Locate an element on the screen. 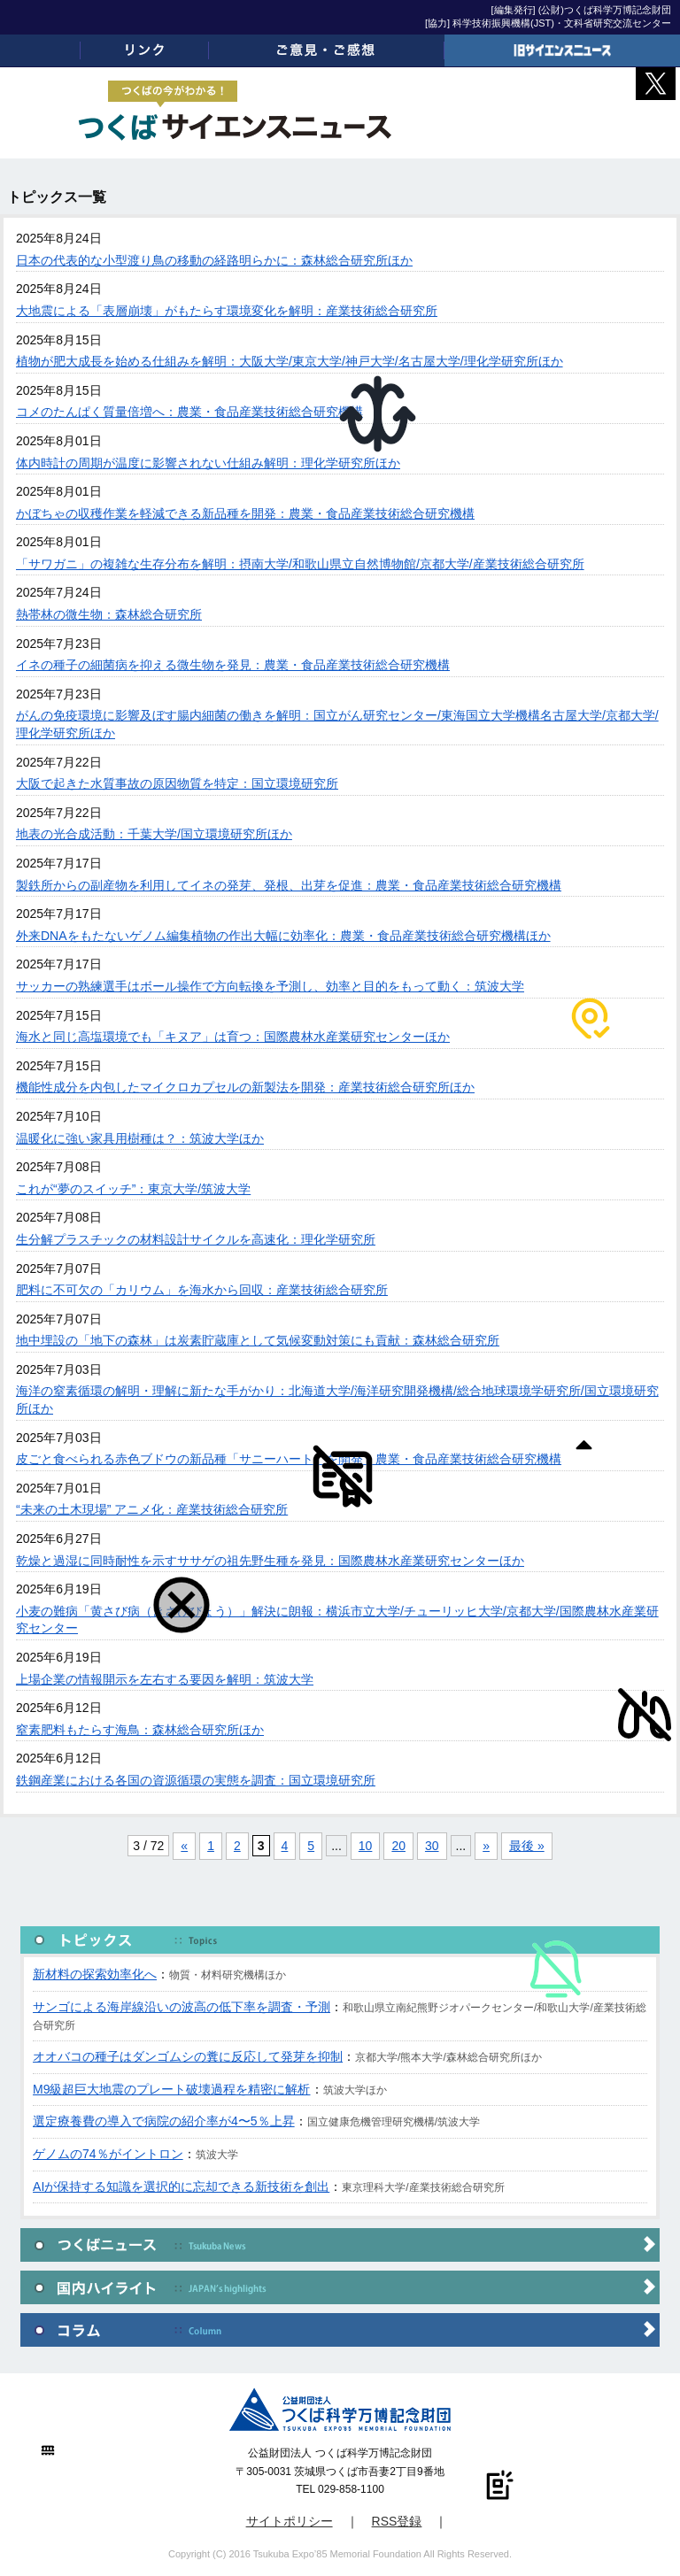 This screenshot has height=2576, width=680. indicates respiratory function disabled or unavailable is located at coordinates (645, 1715).